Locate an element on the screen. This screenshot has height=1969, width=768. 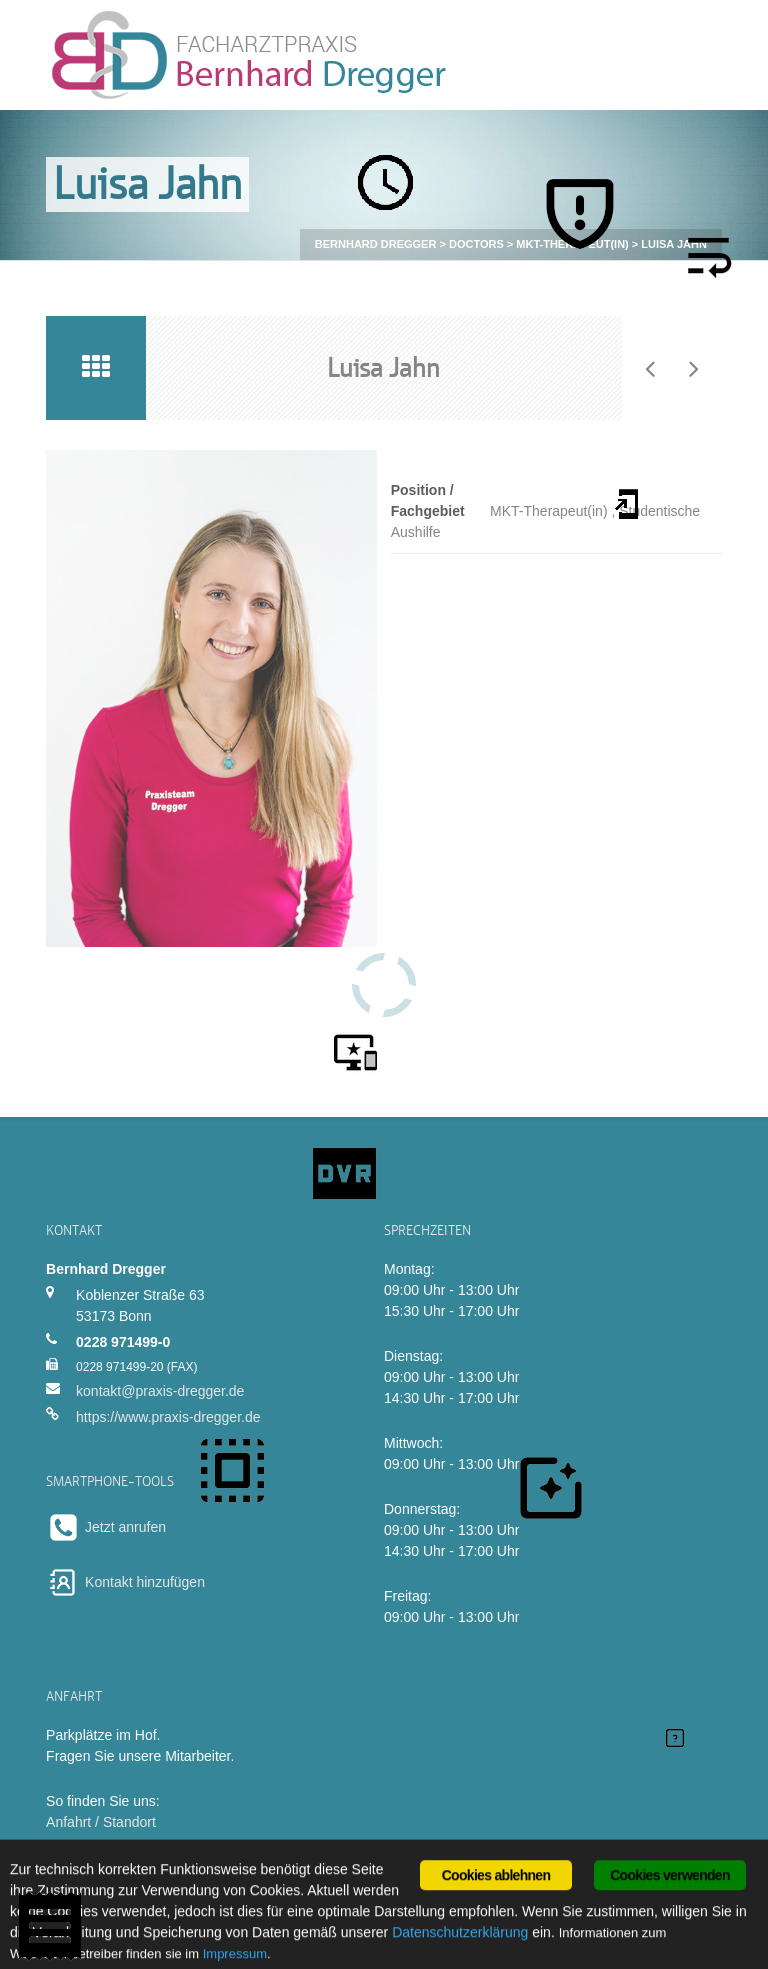
toggle text wrapping in a document is located at coordinates (708, 255).